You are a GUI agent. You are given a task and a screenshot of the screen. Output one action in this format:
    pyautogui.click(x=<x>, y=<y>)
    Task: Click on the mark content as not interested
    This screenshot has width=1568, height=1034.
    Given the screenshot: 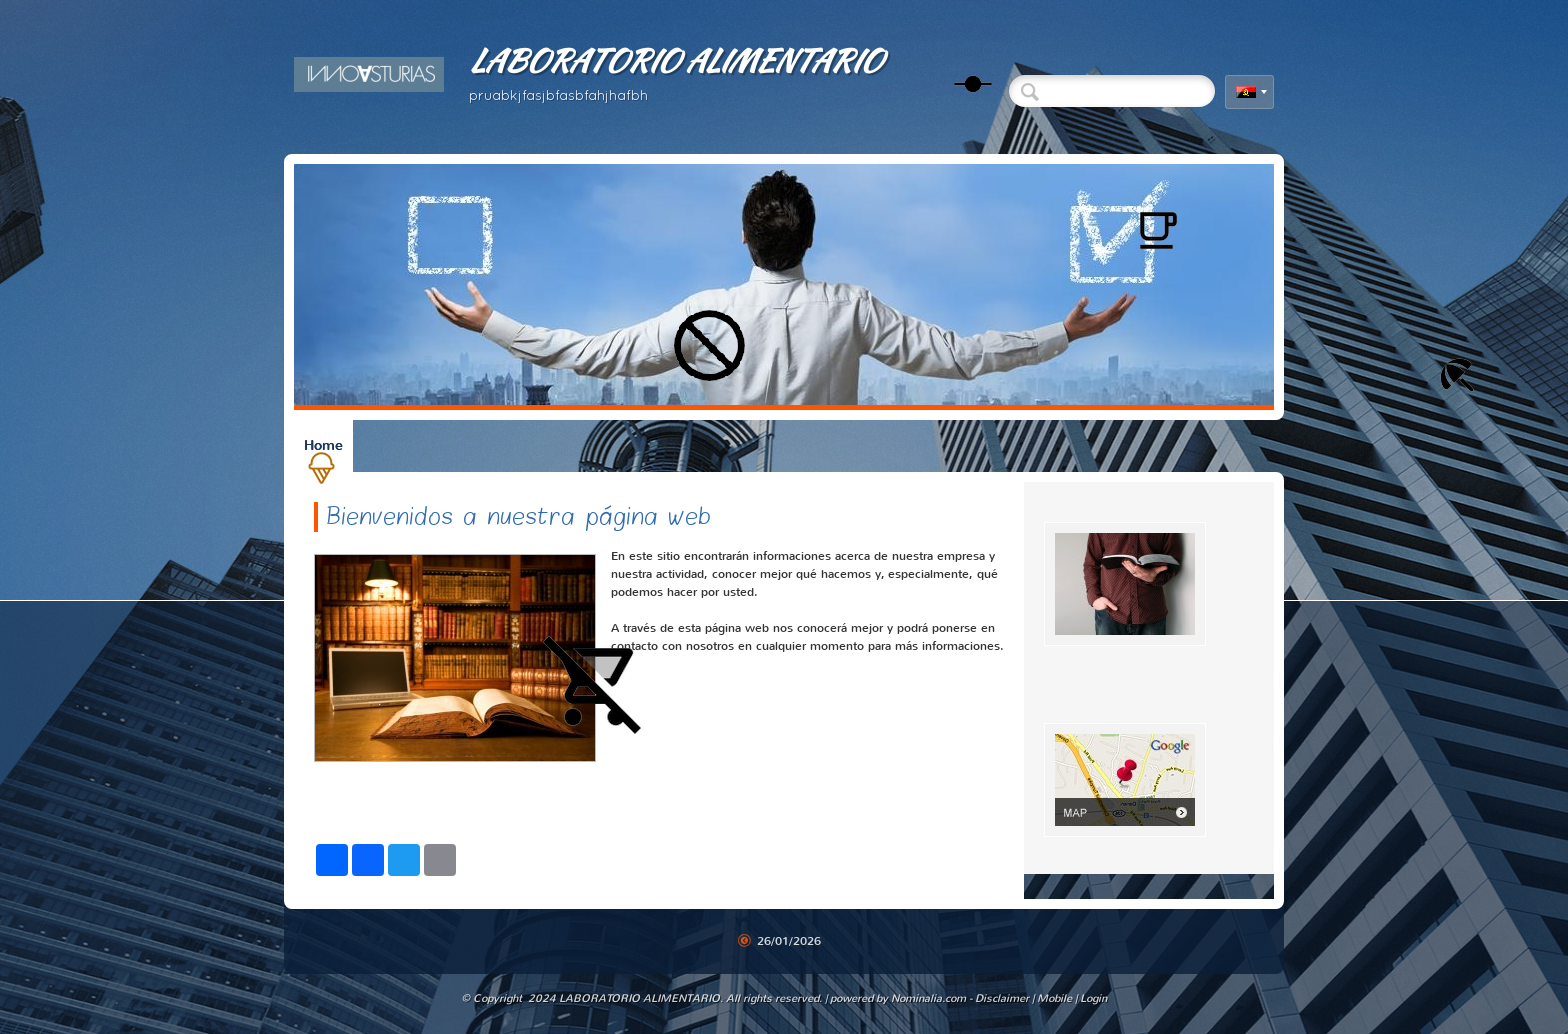 What is the action you would take?
    pyautogui.click(x=709, y=345)
    